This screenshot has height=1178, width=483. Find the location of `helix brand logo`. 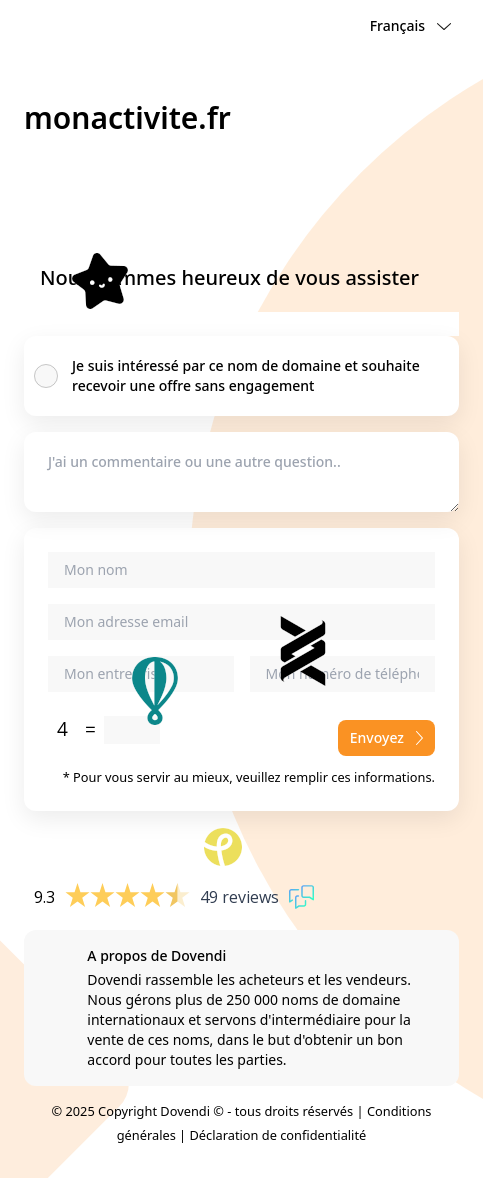

helix brand logo is located at coordinates (303, 651).